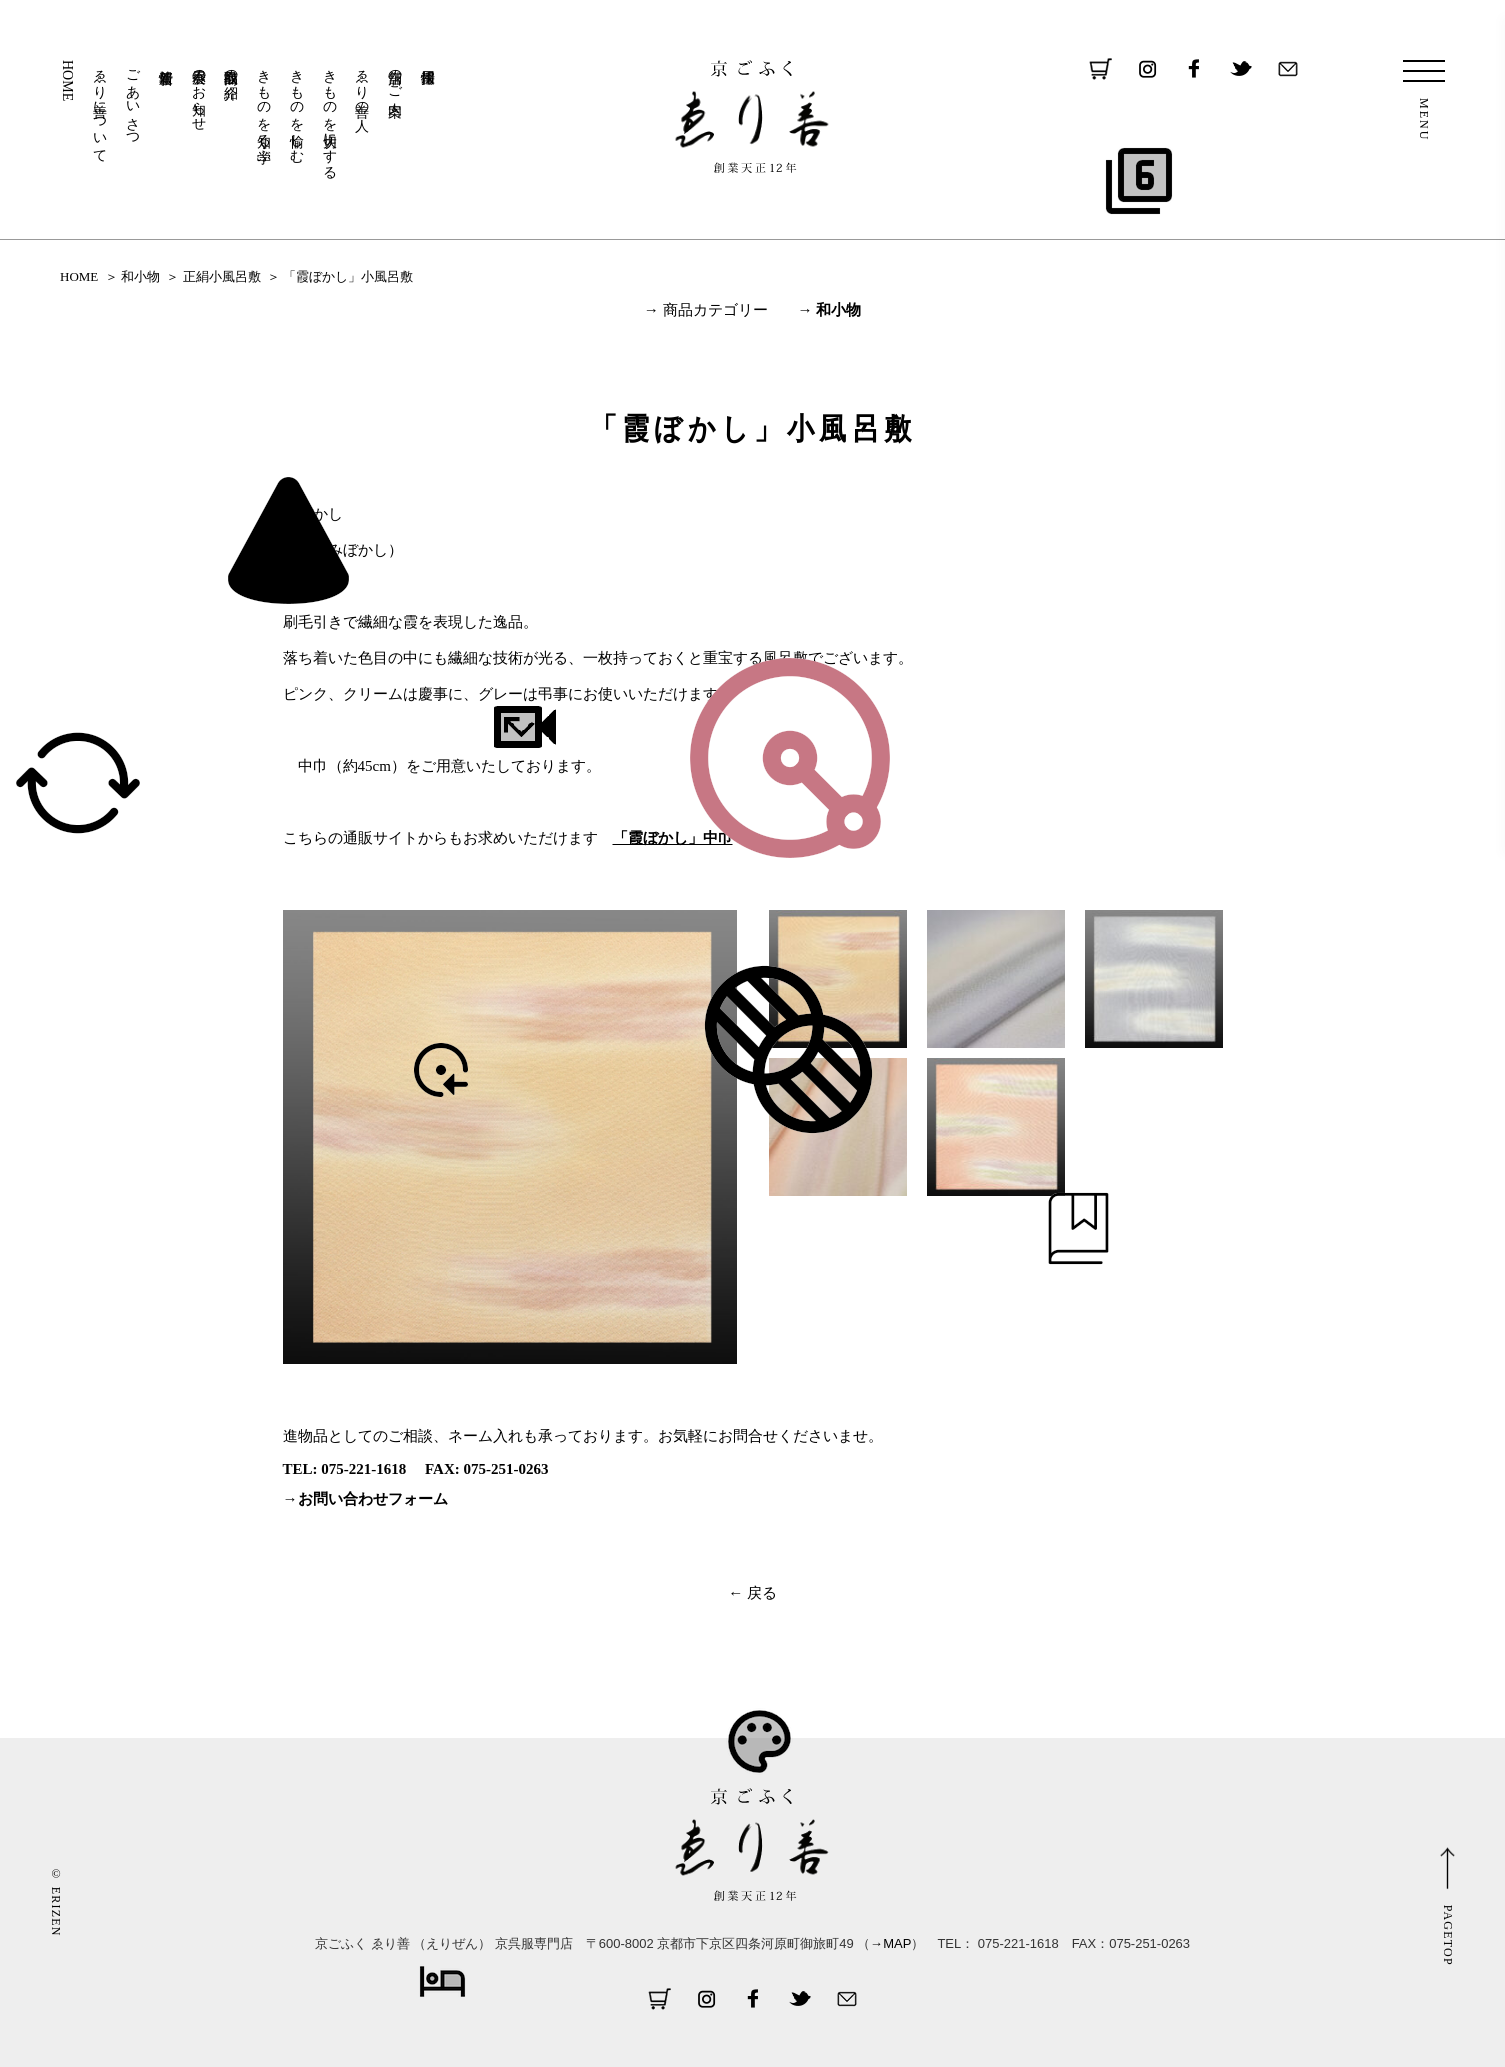 Image resolution: width=1505 pixels, height=2067 pixels. I want to click on indicates a traffic cone or construction zone, so click(288, 543).